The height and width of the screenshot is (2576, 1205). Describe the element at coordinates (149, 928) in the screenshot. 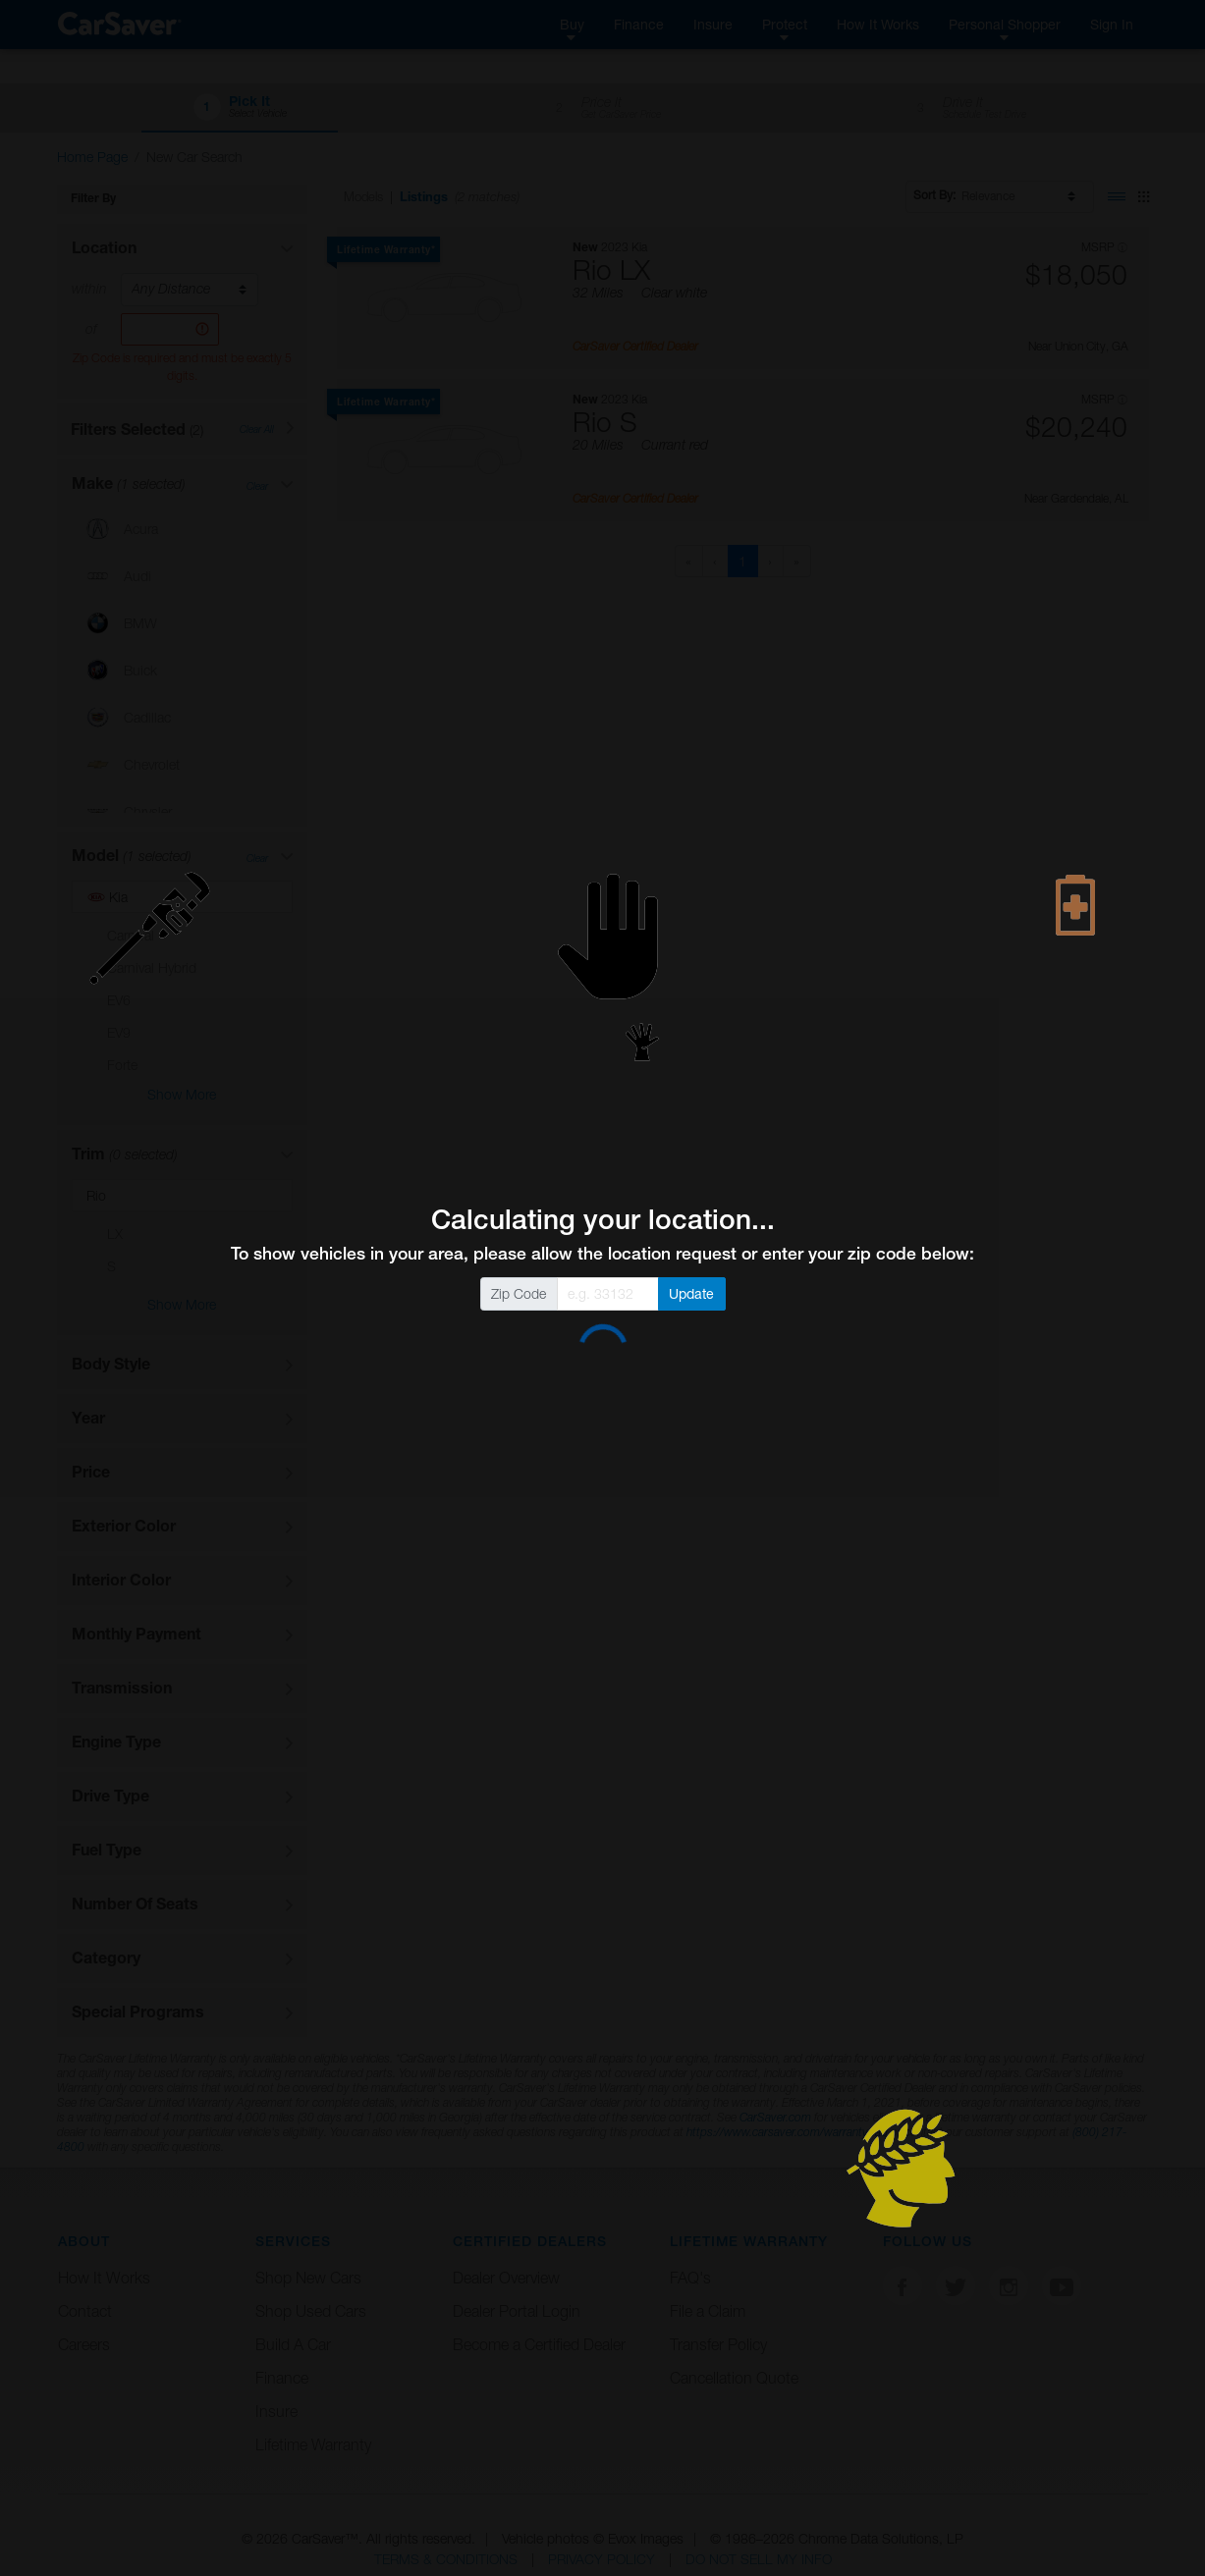

I see `access settings or configuration options` at that location.